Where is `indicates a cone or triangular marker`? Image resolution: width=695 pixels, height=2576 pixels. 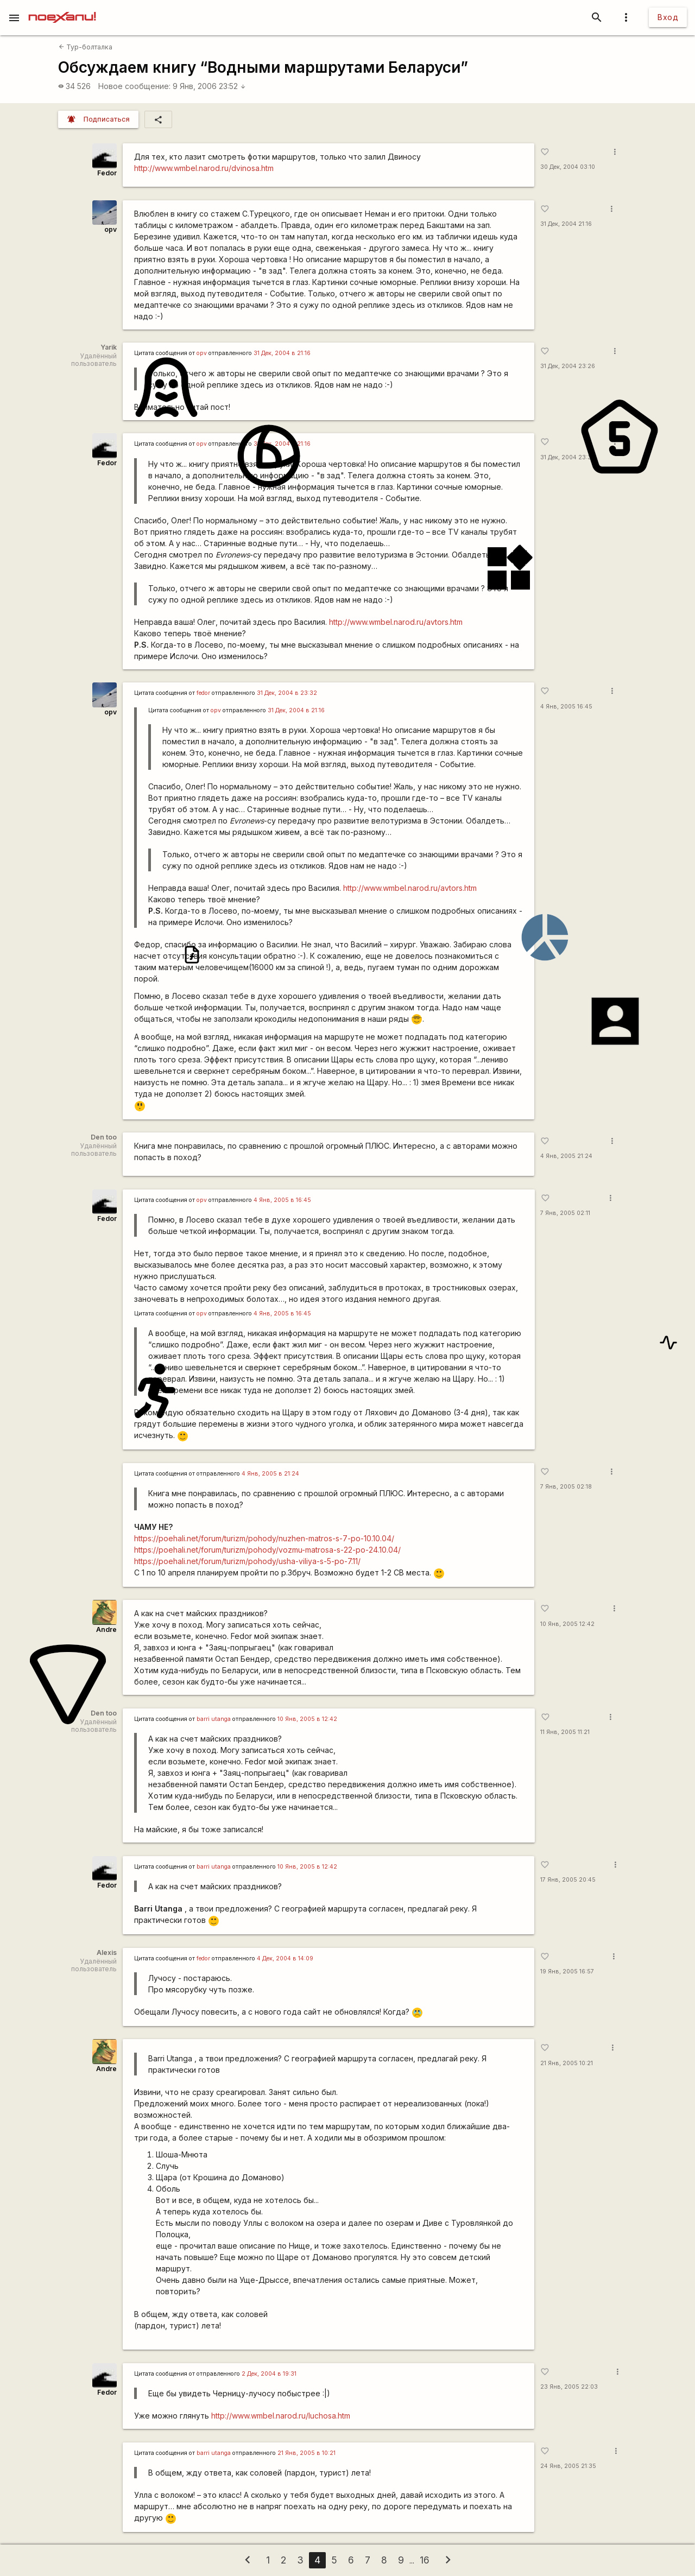 indicates a cone or triangular marker is located at coordinates (68, 1686).